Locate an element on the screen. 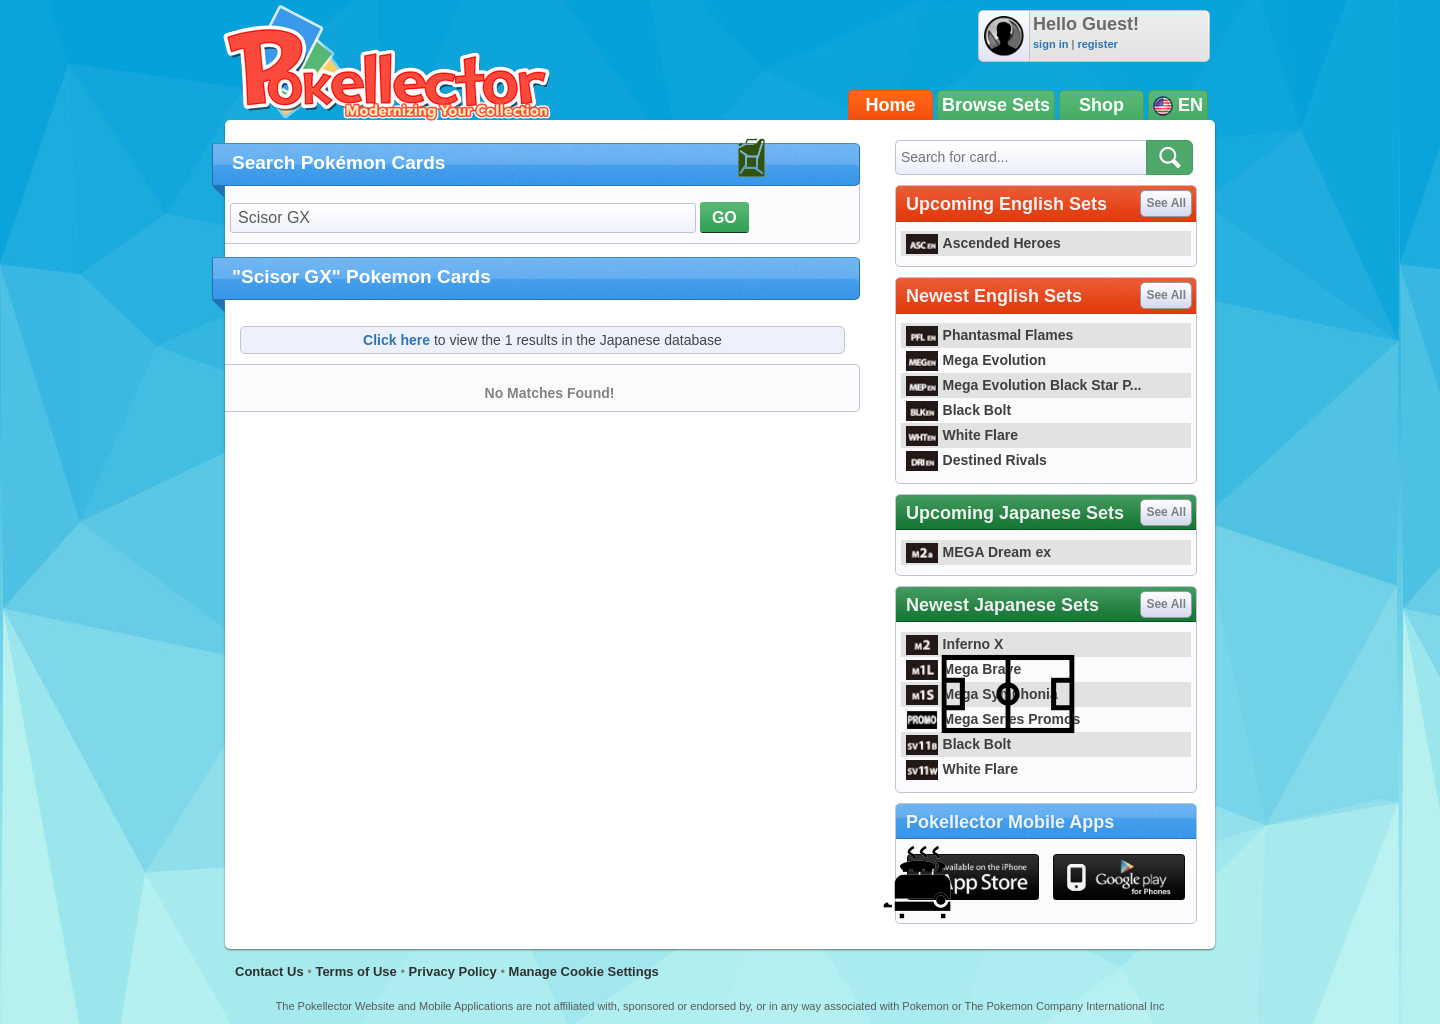 Image resolution: width=1440 pixels, height=1024 pixels. kitchen appliance or cooking-related feature is located at coordinates (917, 882).